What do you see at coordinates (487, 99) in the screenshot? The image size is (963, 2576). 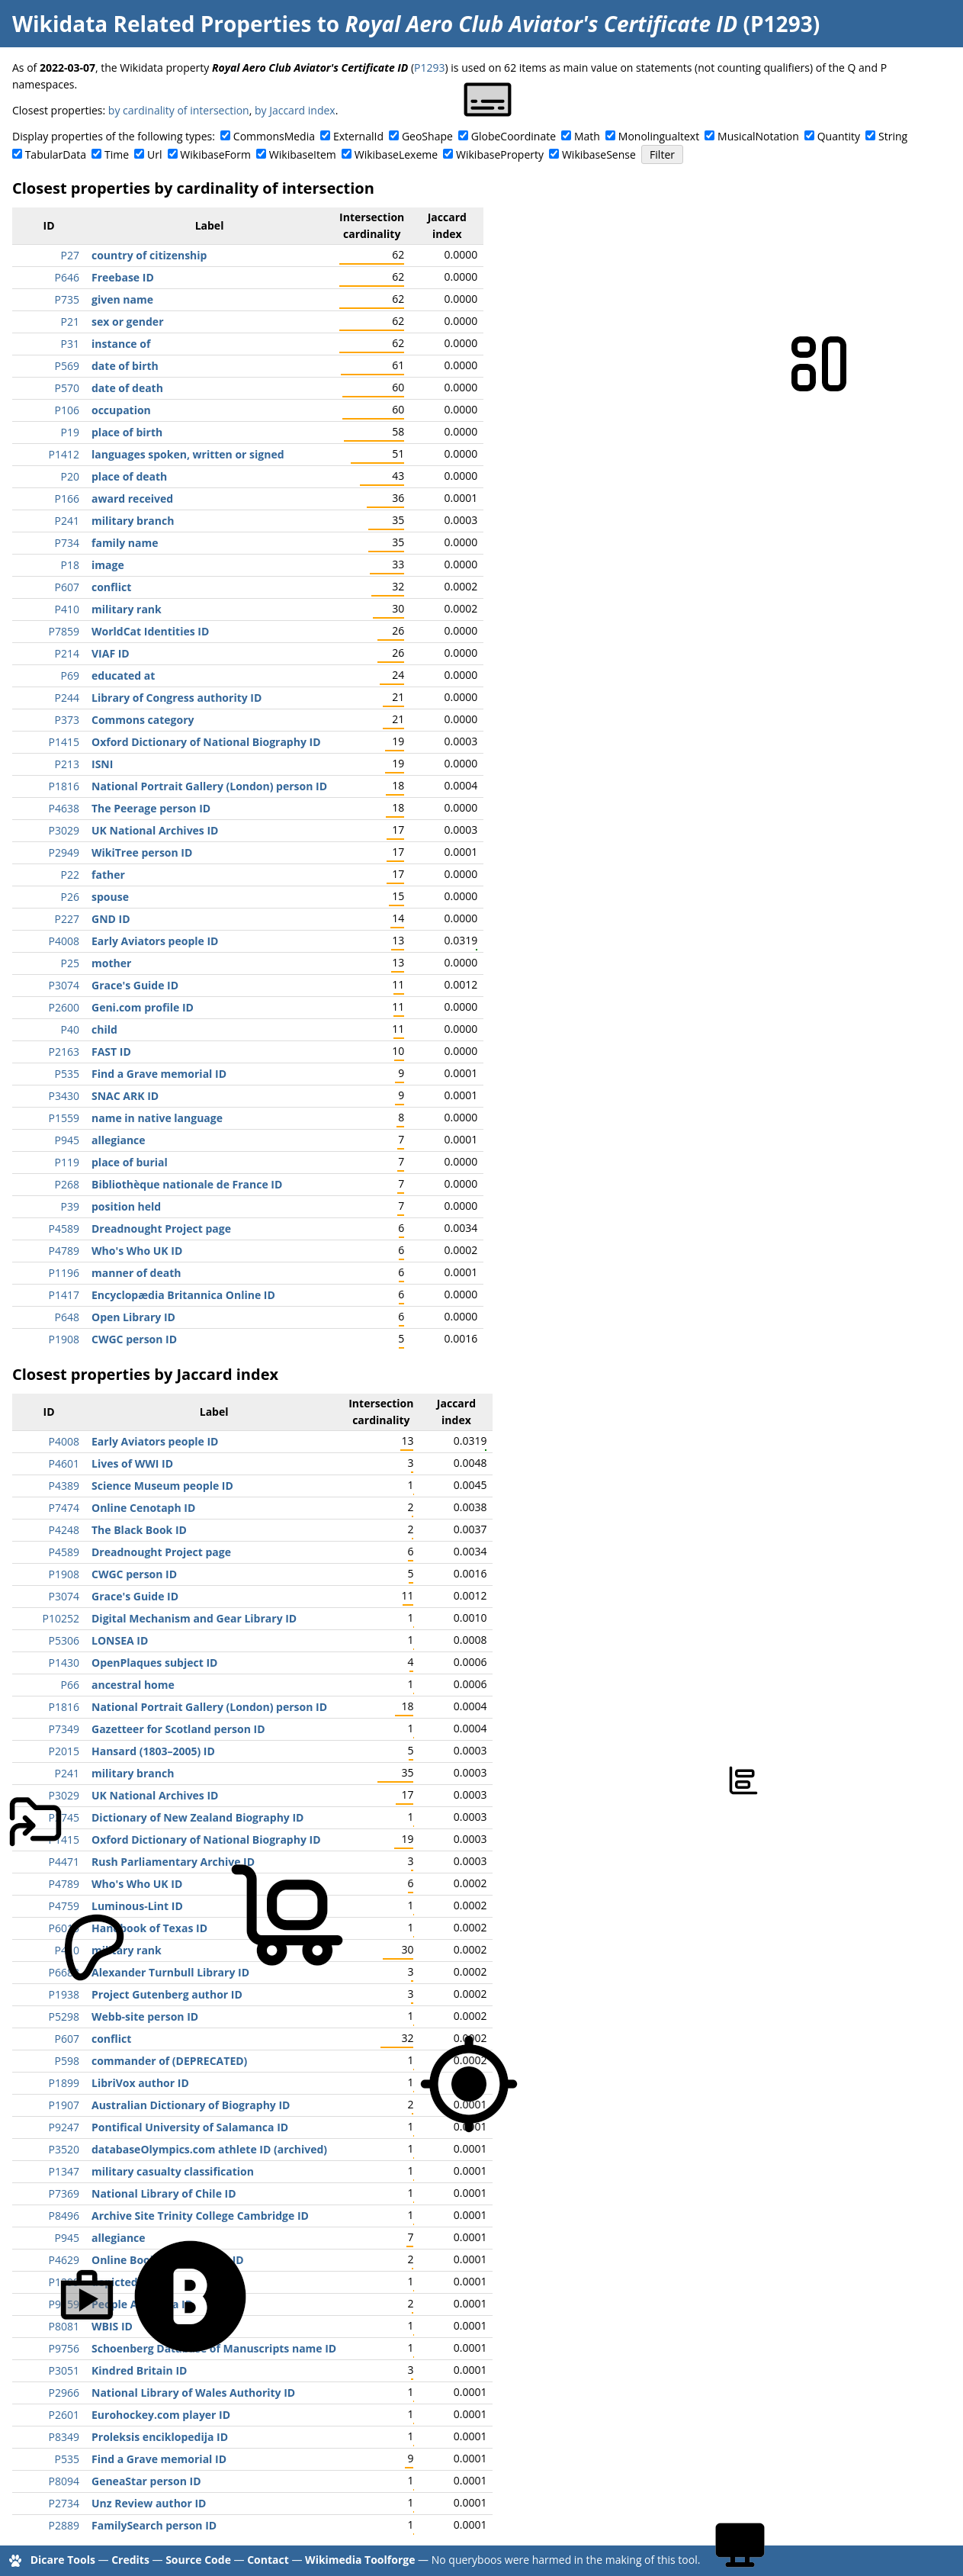 I see `enable subtitles or closed captions` at bounding box center [487, 99].